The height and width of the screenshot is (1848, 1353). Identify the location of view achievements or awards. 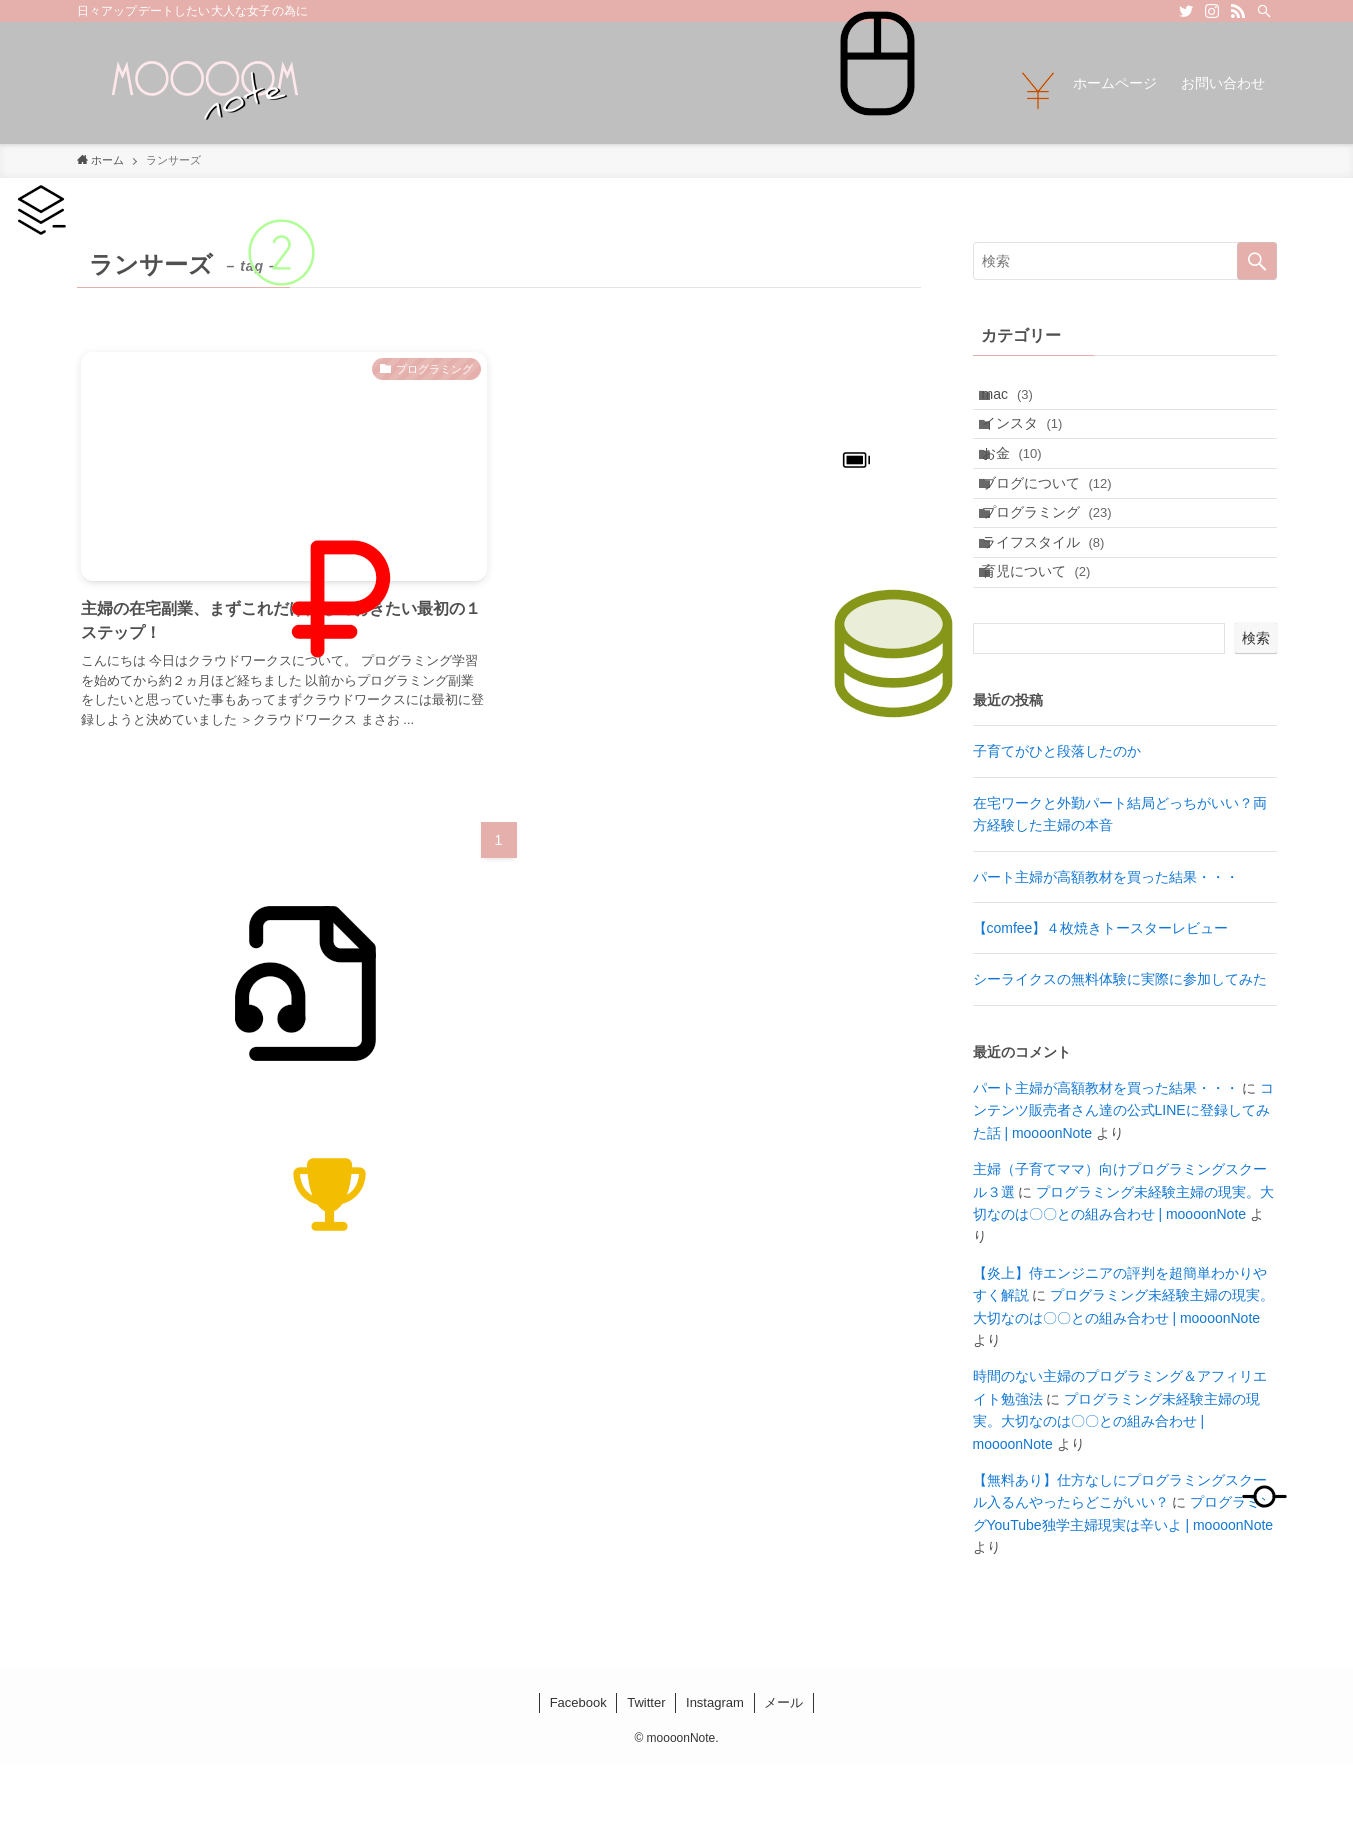
(329, 1194).